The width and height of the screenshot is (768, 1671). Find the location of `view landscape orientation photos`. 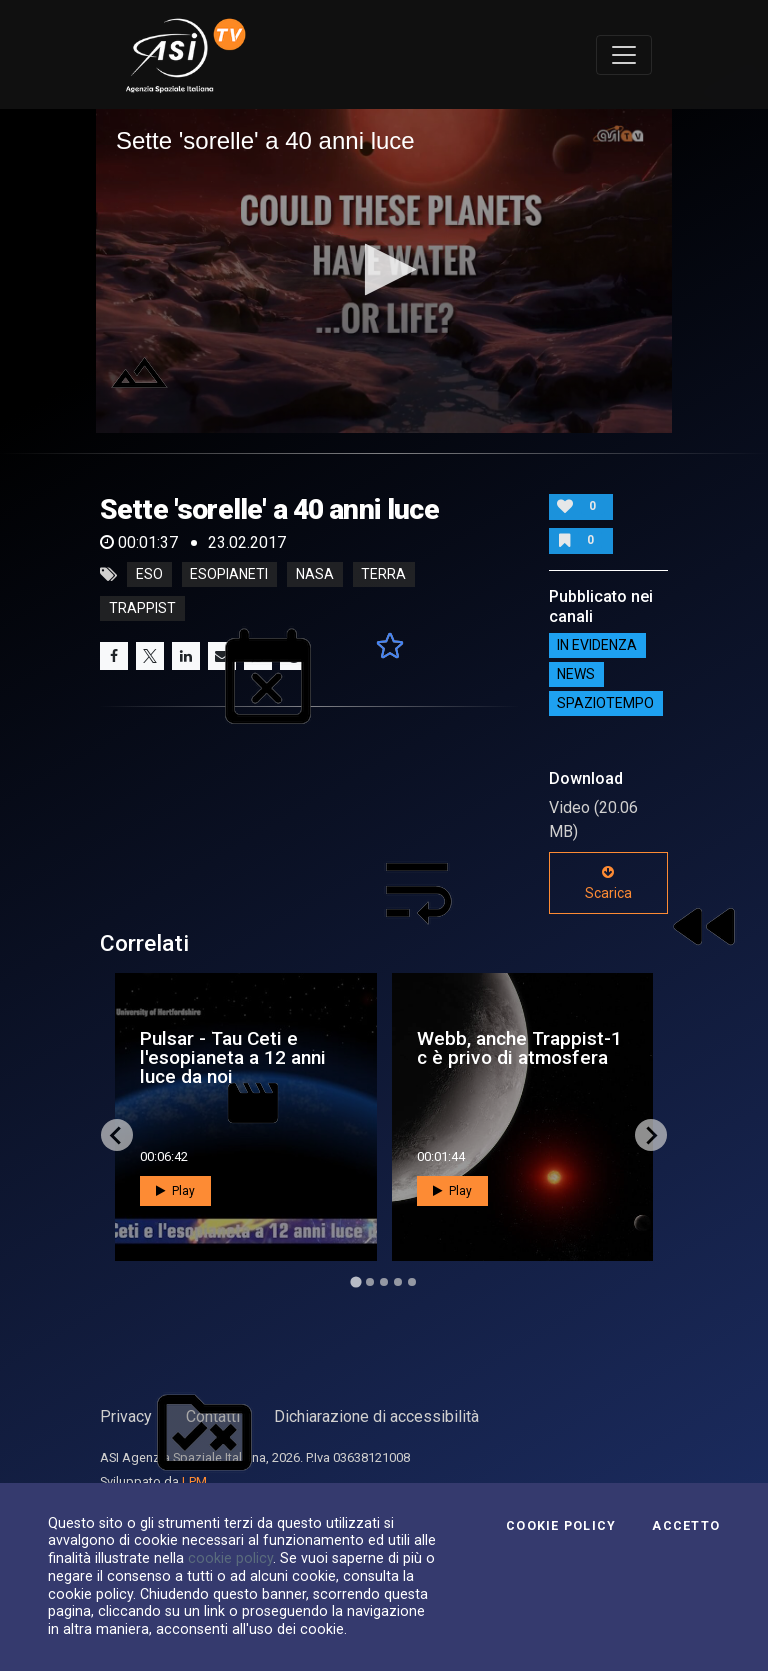

view landscape orientation photos is located at coordinates (139, 372).